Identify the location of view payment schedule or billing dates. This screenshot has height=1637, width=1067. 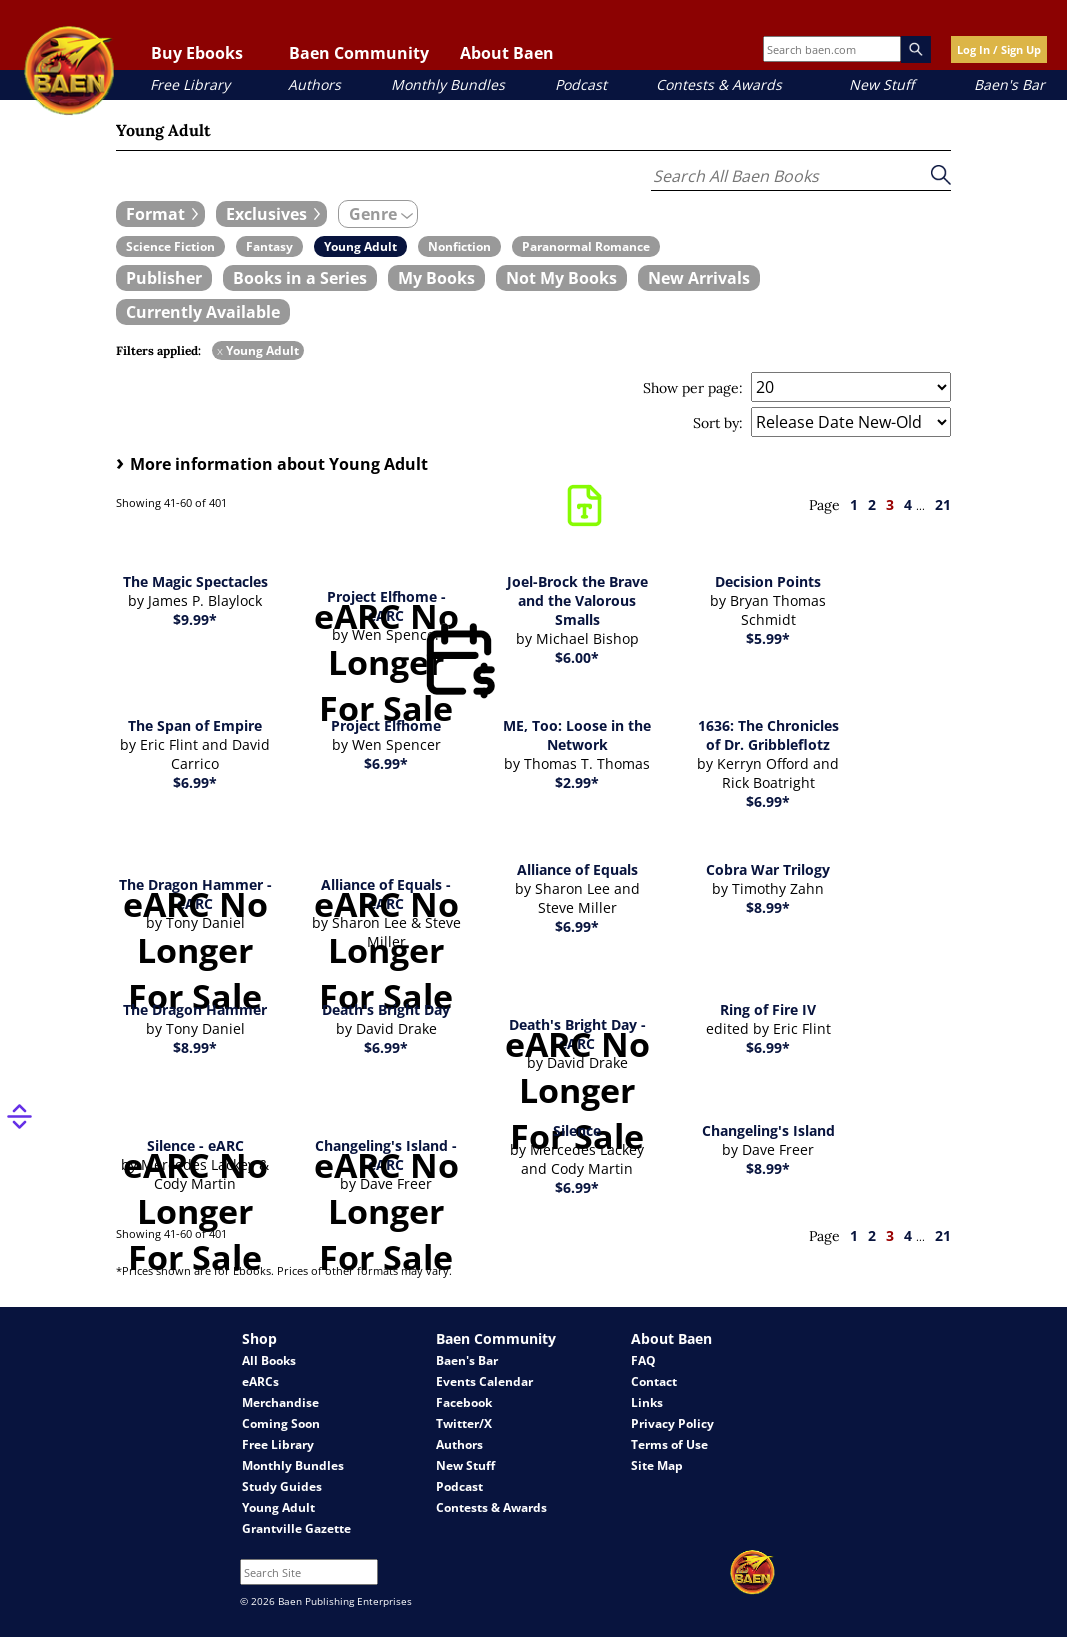
(459, 659).